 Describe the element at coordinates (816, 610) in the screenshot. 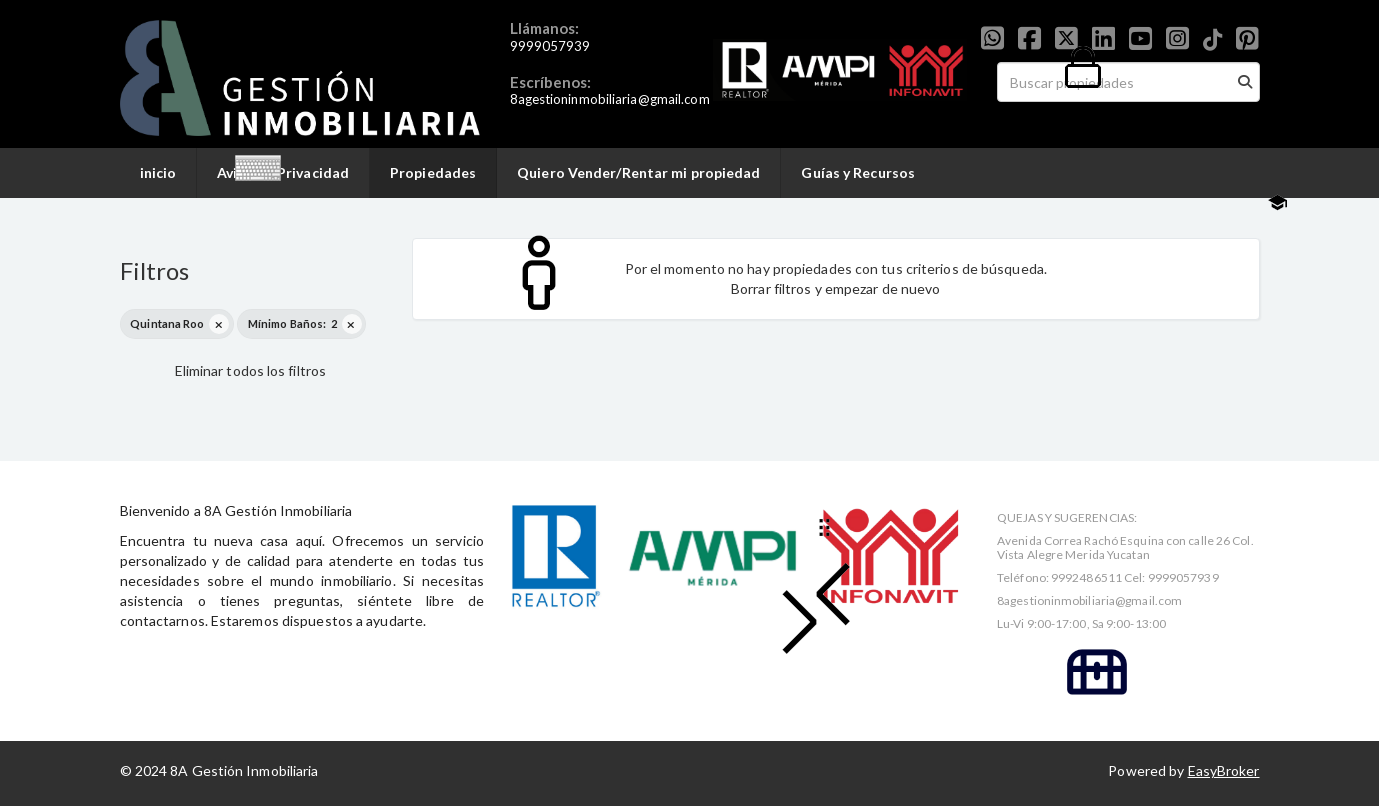

I see `connect to a remote server or machine` at that location.